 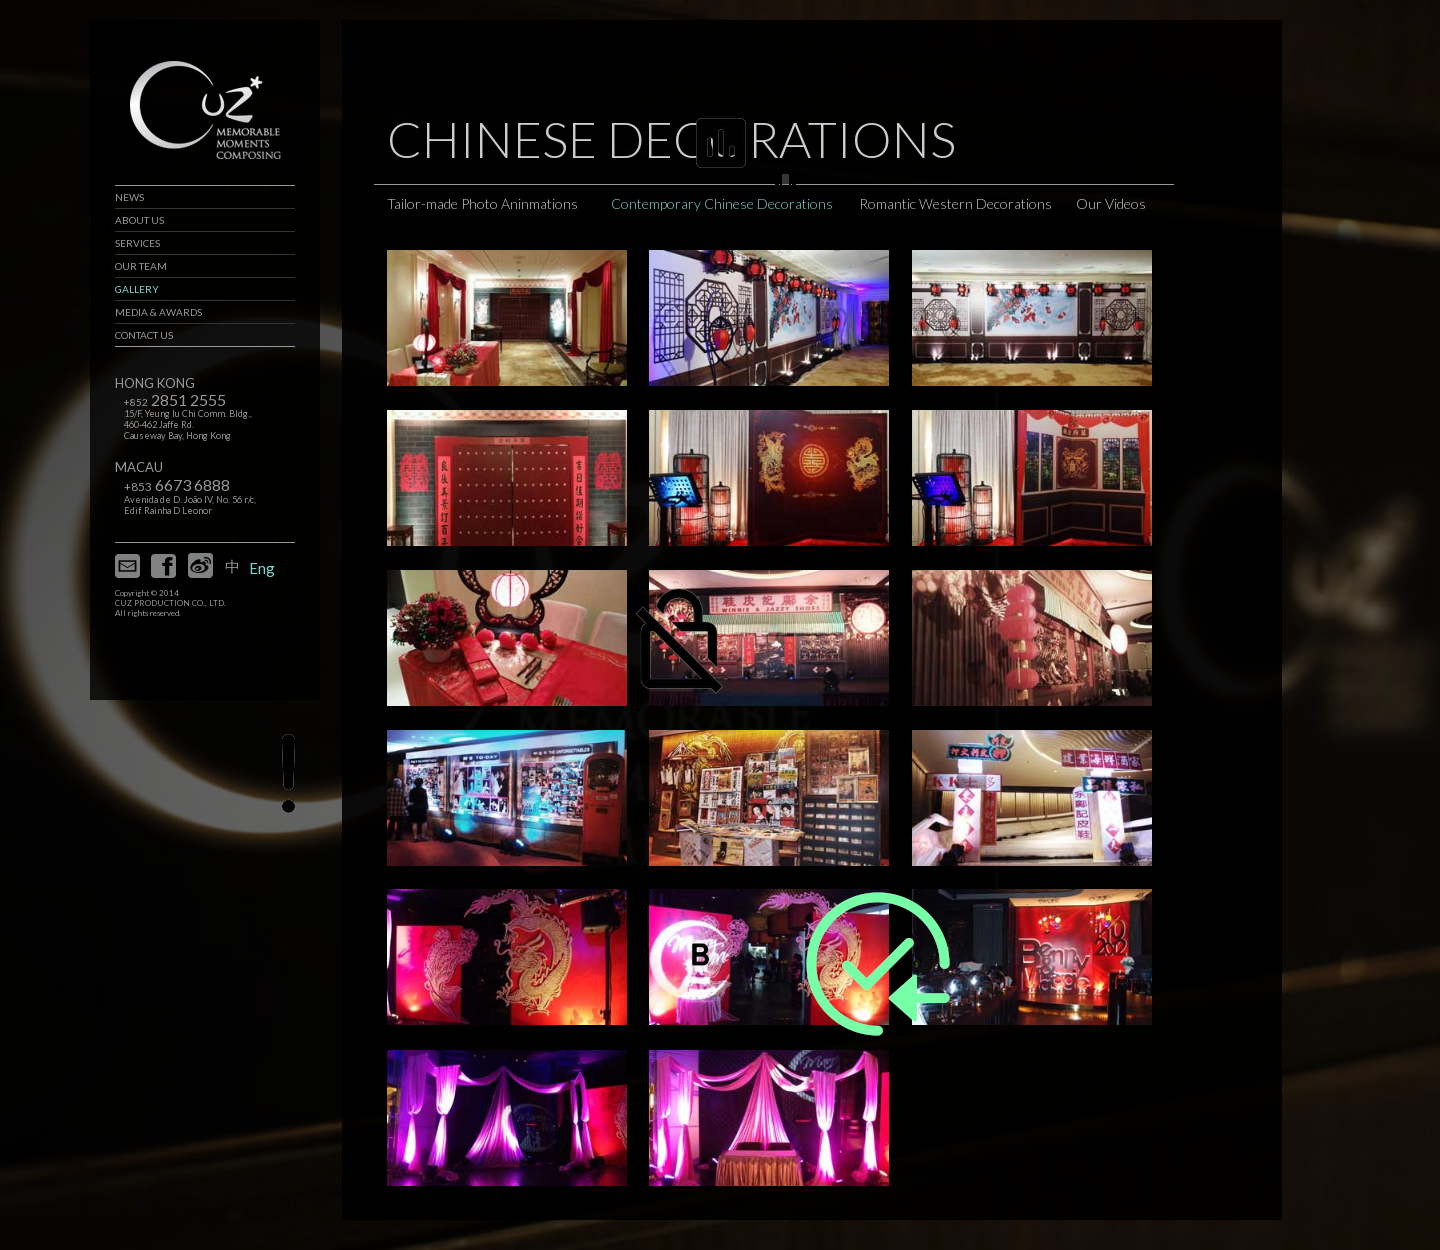 I want to click on indicates a tracked issue has been closed and completed, so click(x=878, y=964).